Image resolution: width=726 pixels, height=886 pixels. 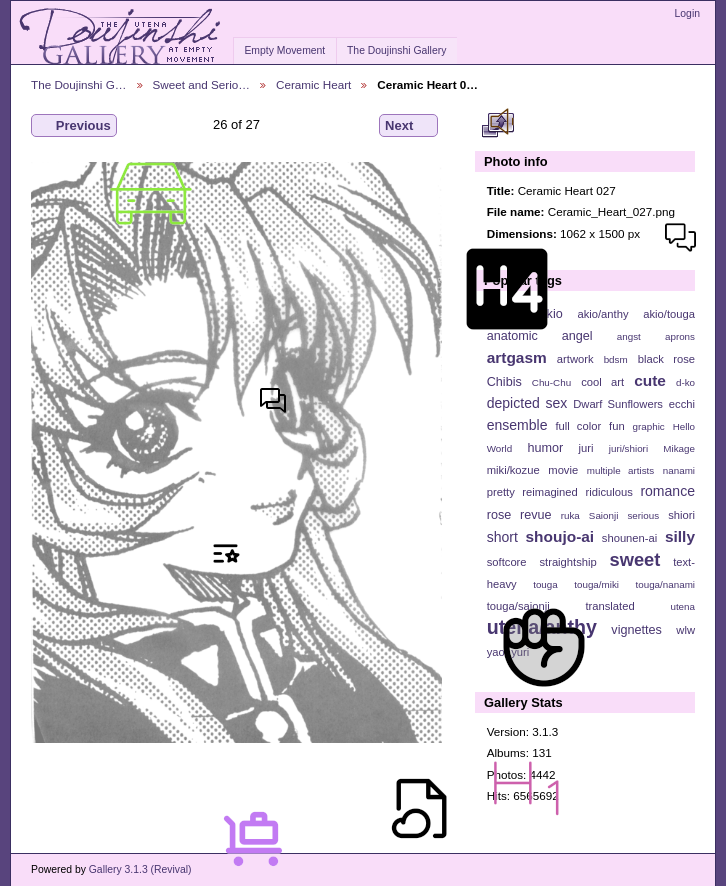 What do you see at coordinates (507, 289) in the screenshot?
I see `format text as heading level 4` at bounding box center [507, 289].